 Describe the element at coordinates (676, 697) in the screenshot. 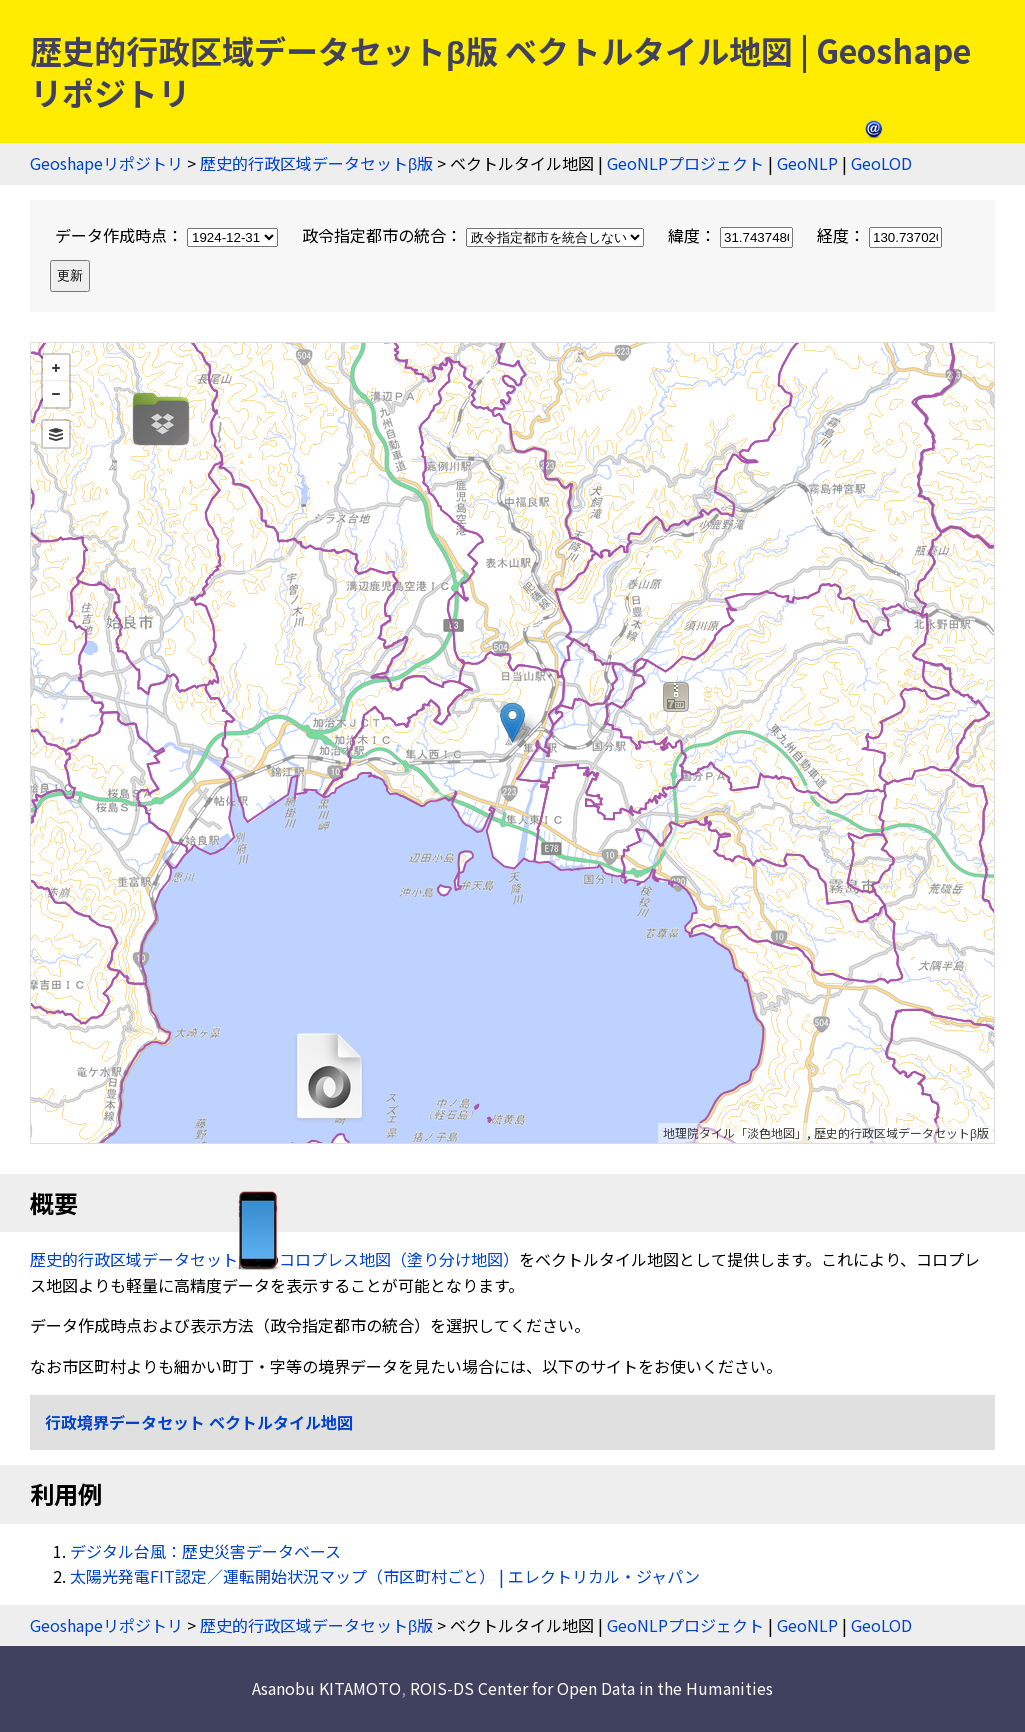

I see `a 7z compressed archive file` at that location.